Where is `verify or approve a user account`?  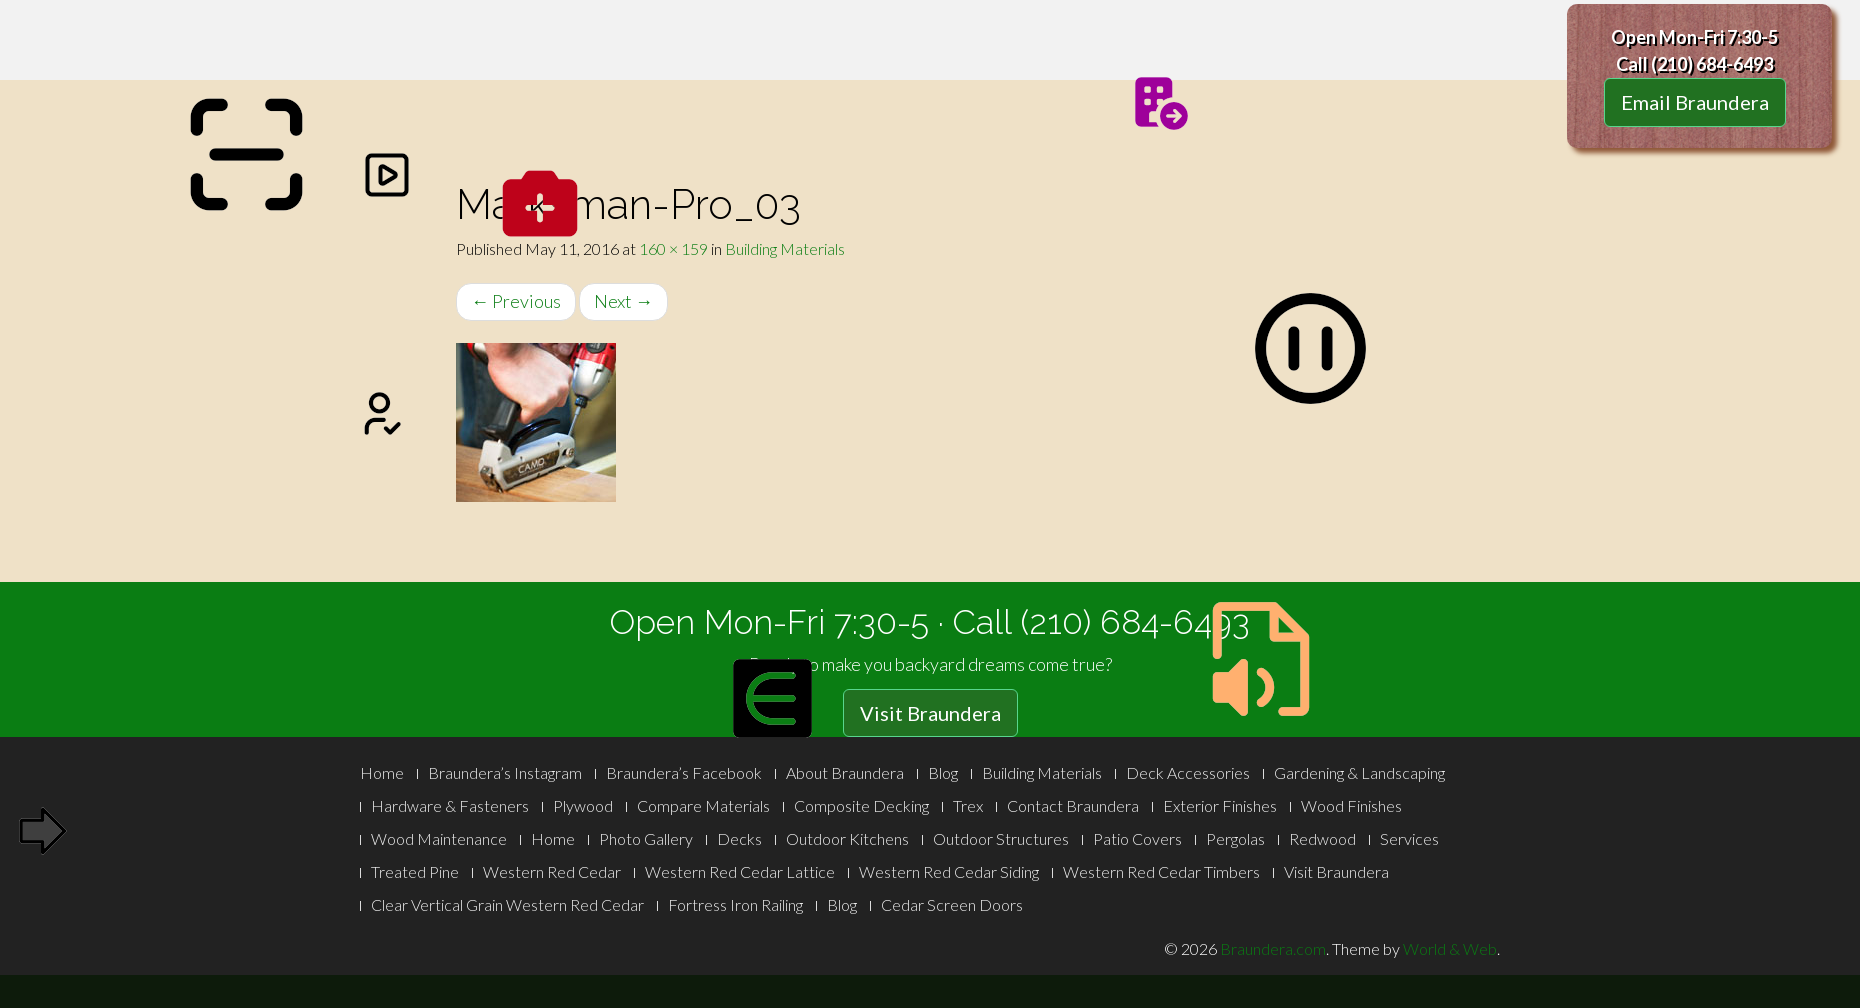 verify or approve a user account is located at coordinates (379, 413).